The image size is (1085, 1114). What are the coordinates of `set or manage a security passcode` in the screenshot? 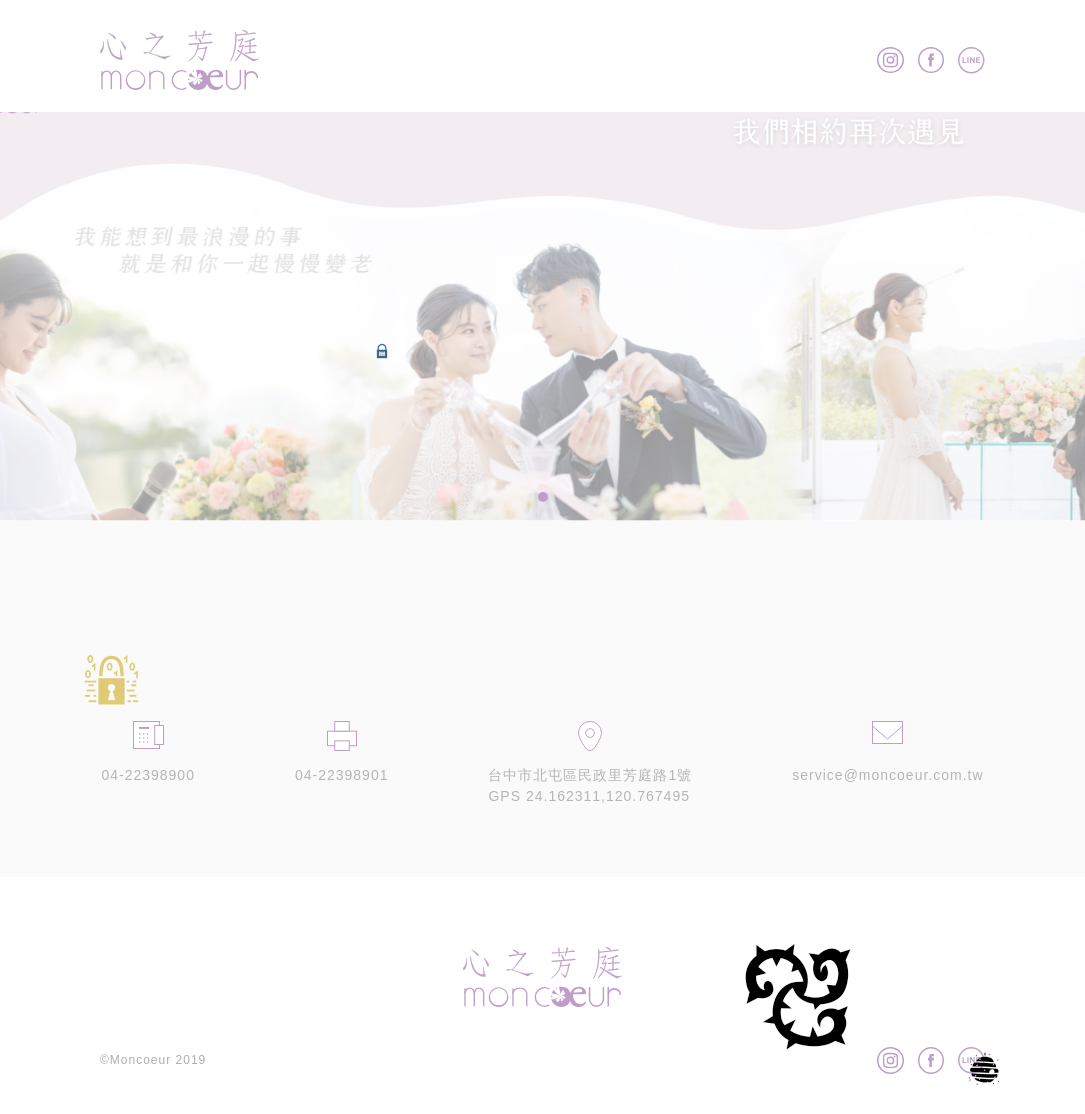 It's located at (382, 351).